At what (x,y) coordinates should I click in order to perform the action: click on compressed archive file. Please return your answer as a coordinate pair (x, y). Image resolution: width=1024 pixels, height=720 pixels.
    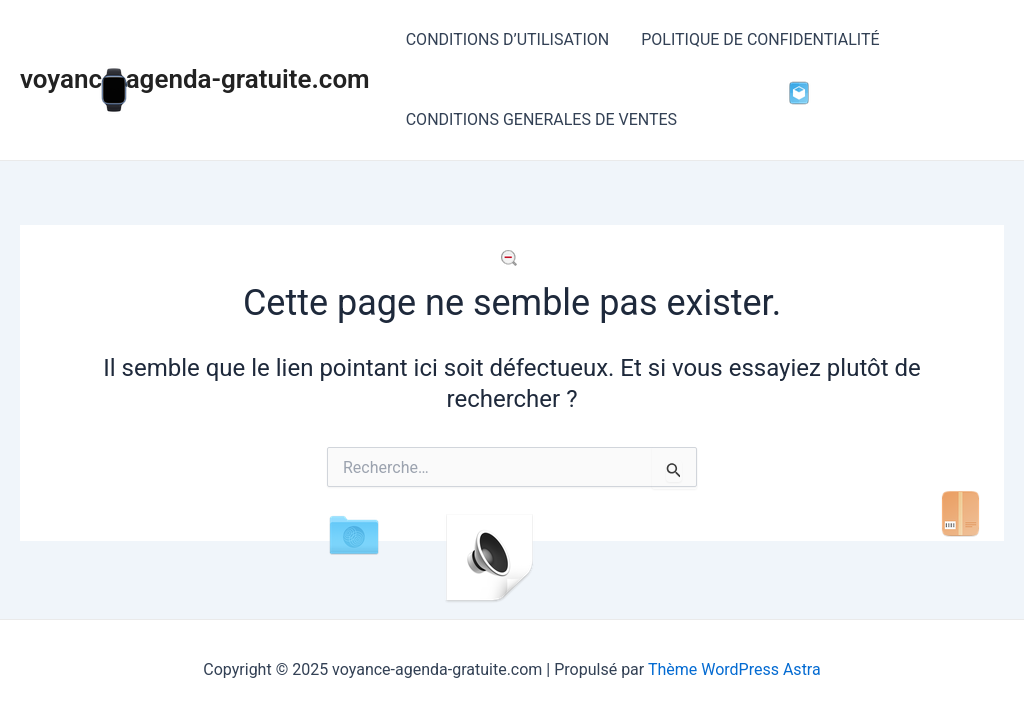
    Looking at the image, I should click on (960, 513).